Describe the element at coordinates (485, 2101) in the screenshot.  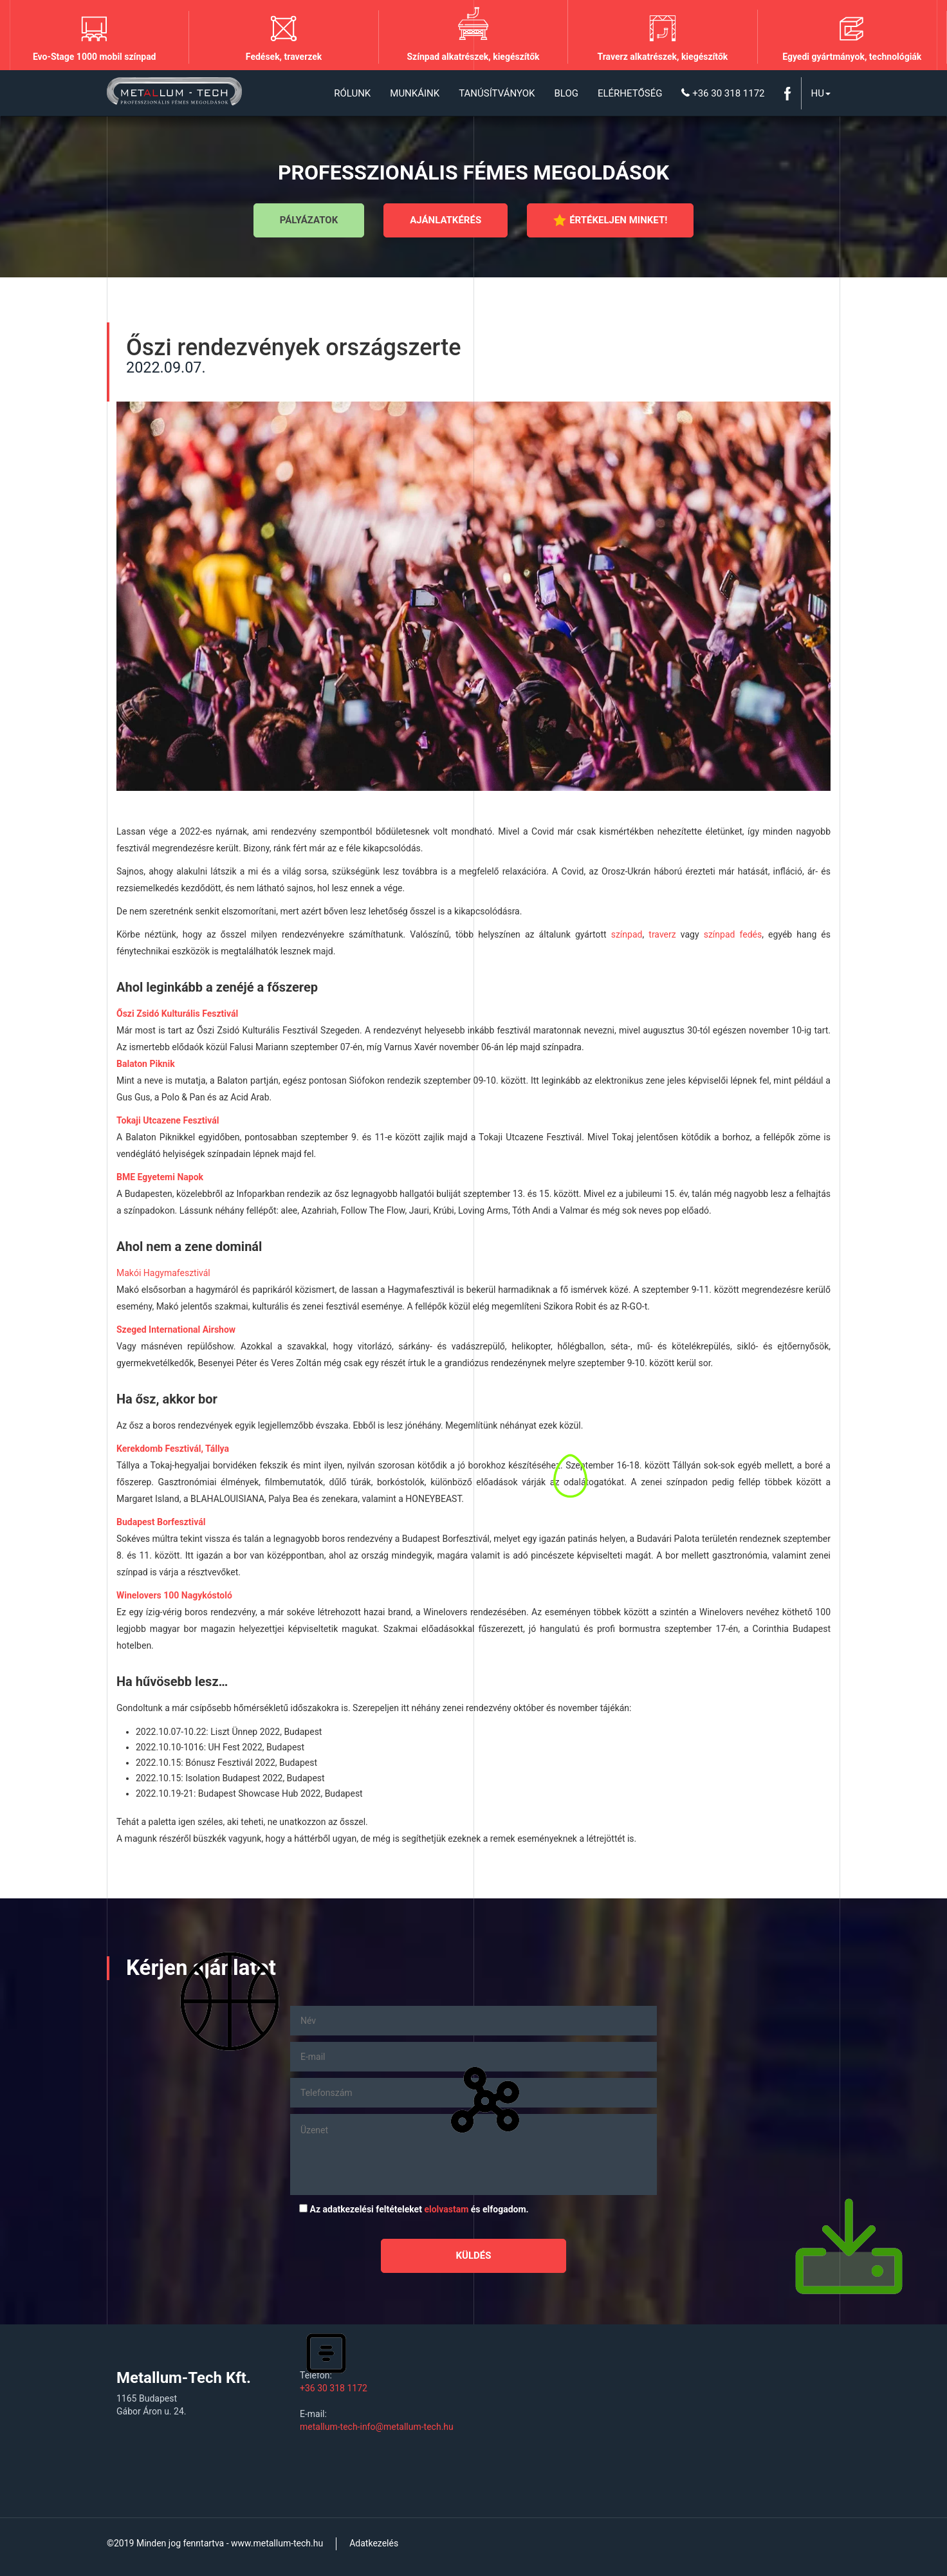
I see `view network or connection graph` at that location.